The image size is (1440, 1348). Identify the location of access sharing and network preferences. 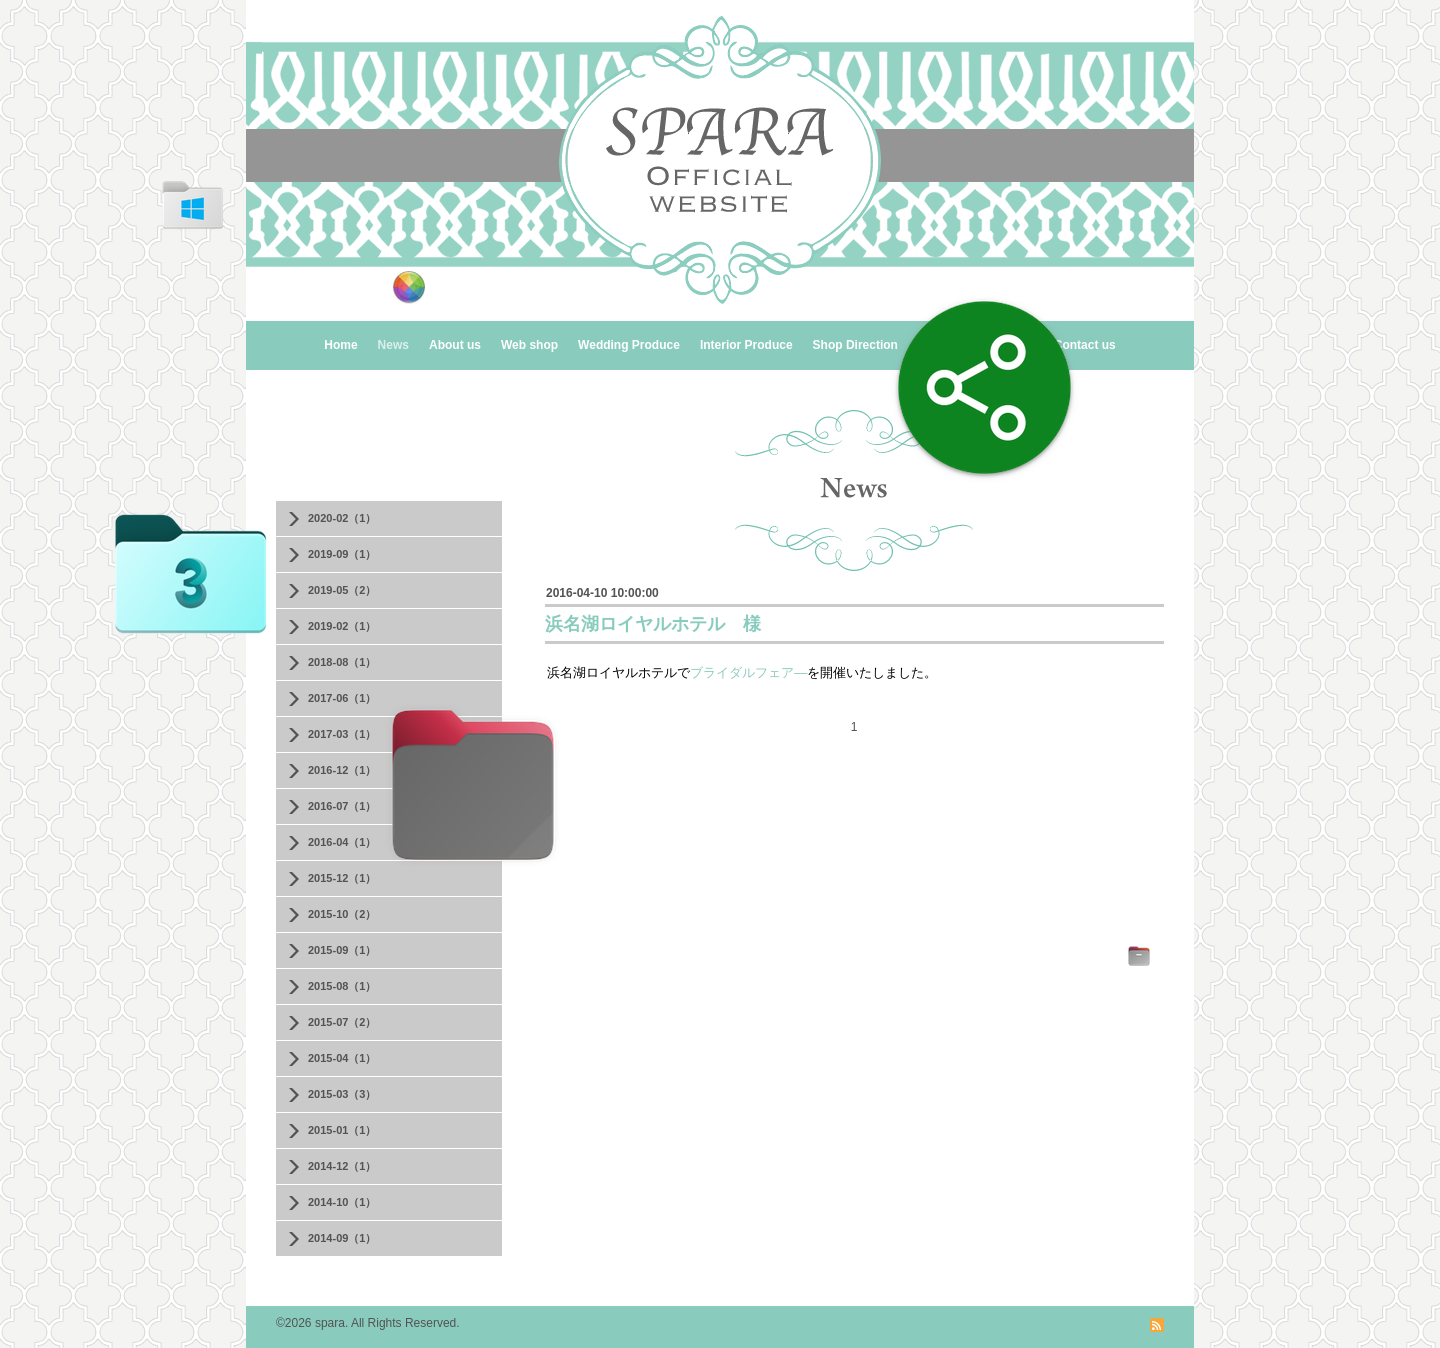
(984, 387).